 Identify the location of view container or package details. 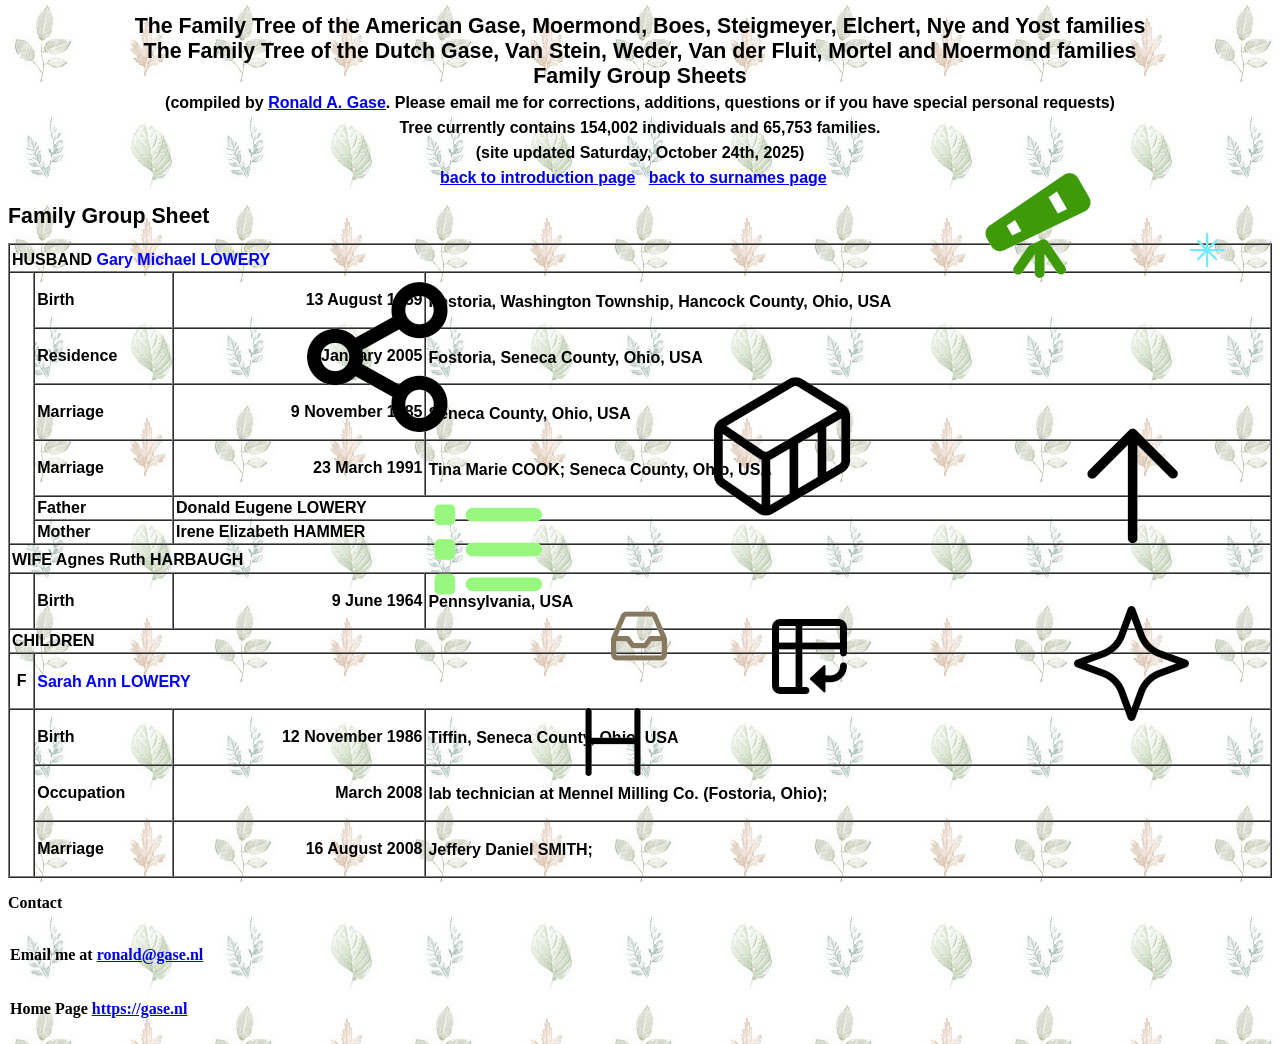
(782, 446).